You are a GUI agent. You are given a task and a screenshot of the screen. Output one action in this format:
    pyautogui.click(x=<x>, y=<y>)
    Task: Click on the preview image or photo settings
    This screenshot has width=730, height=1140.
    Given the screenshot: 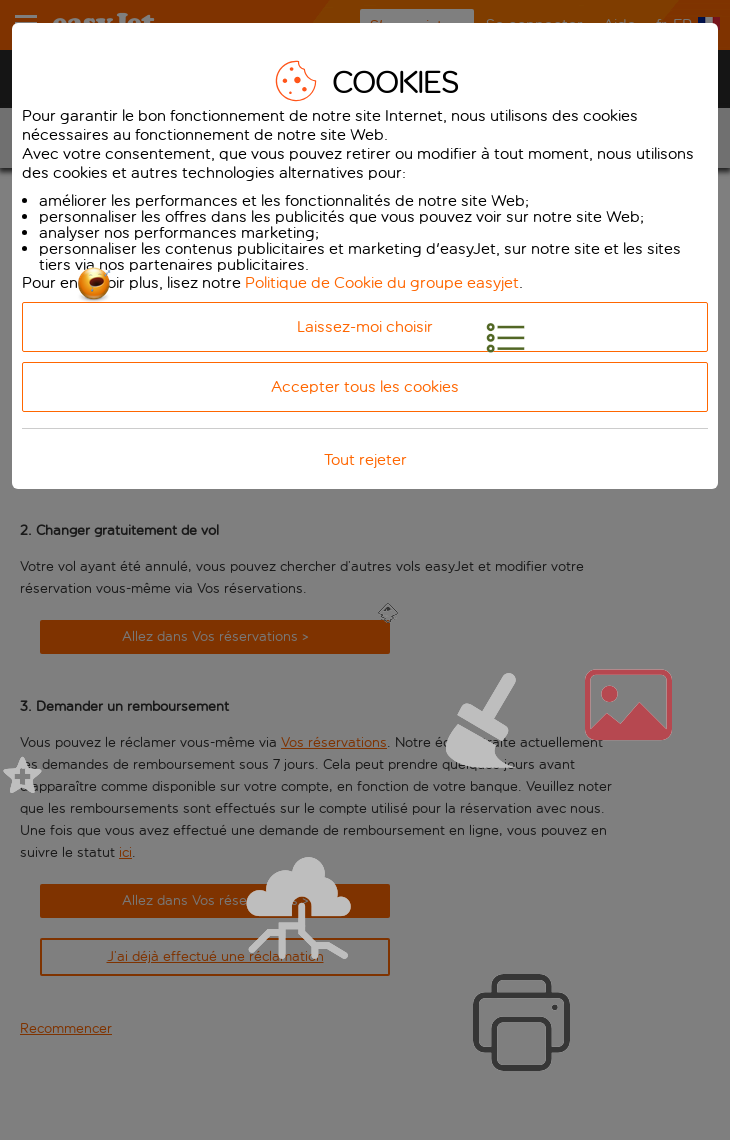 What is the action you would take?
    pyautogui.click(x=628, y=707)
    